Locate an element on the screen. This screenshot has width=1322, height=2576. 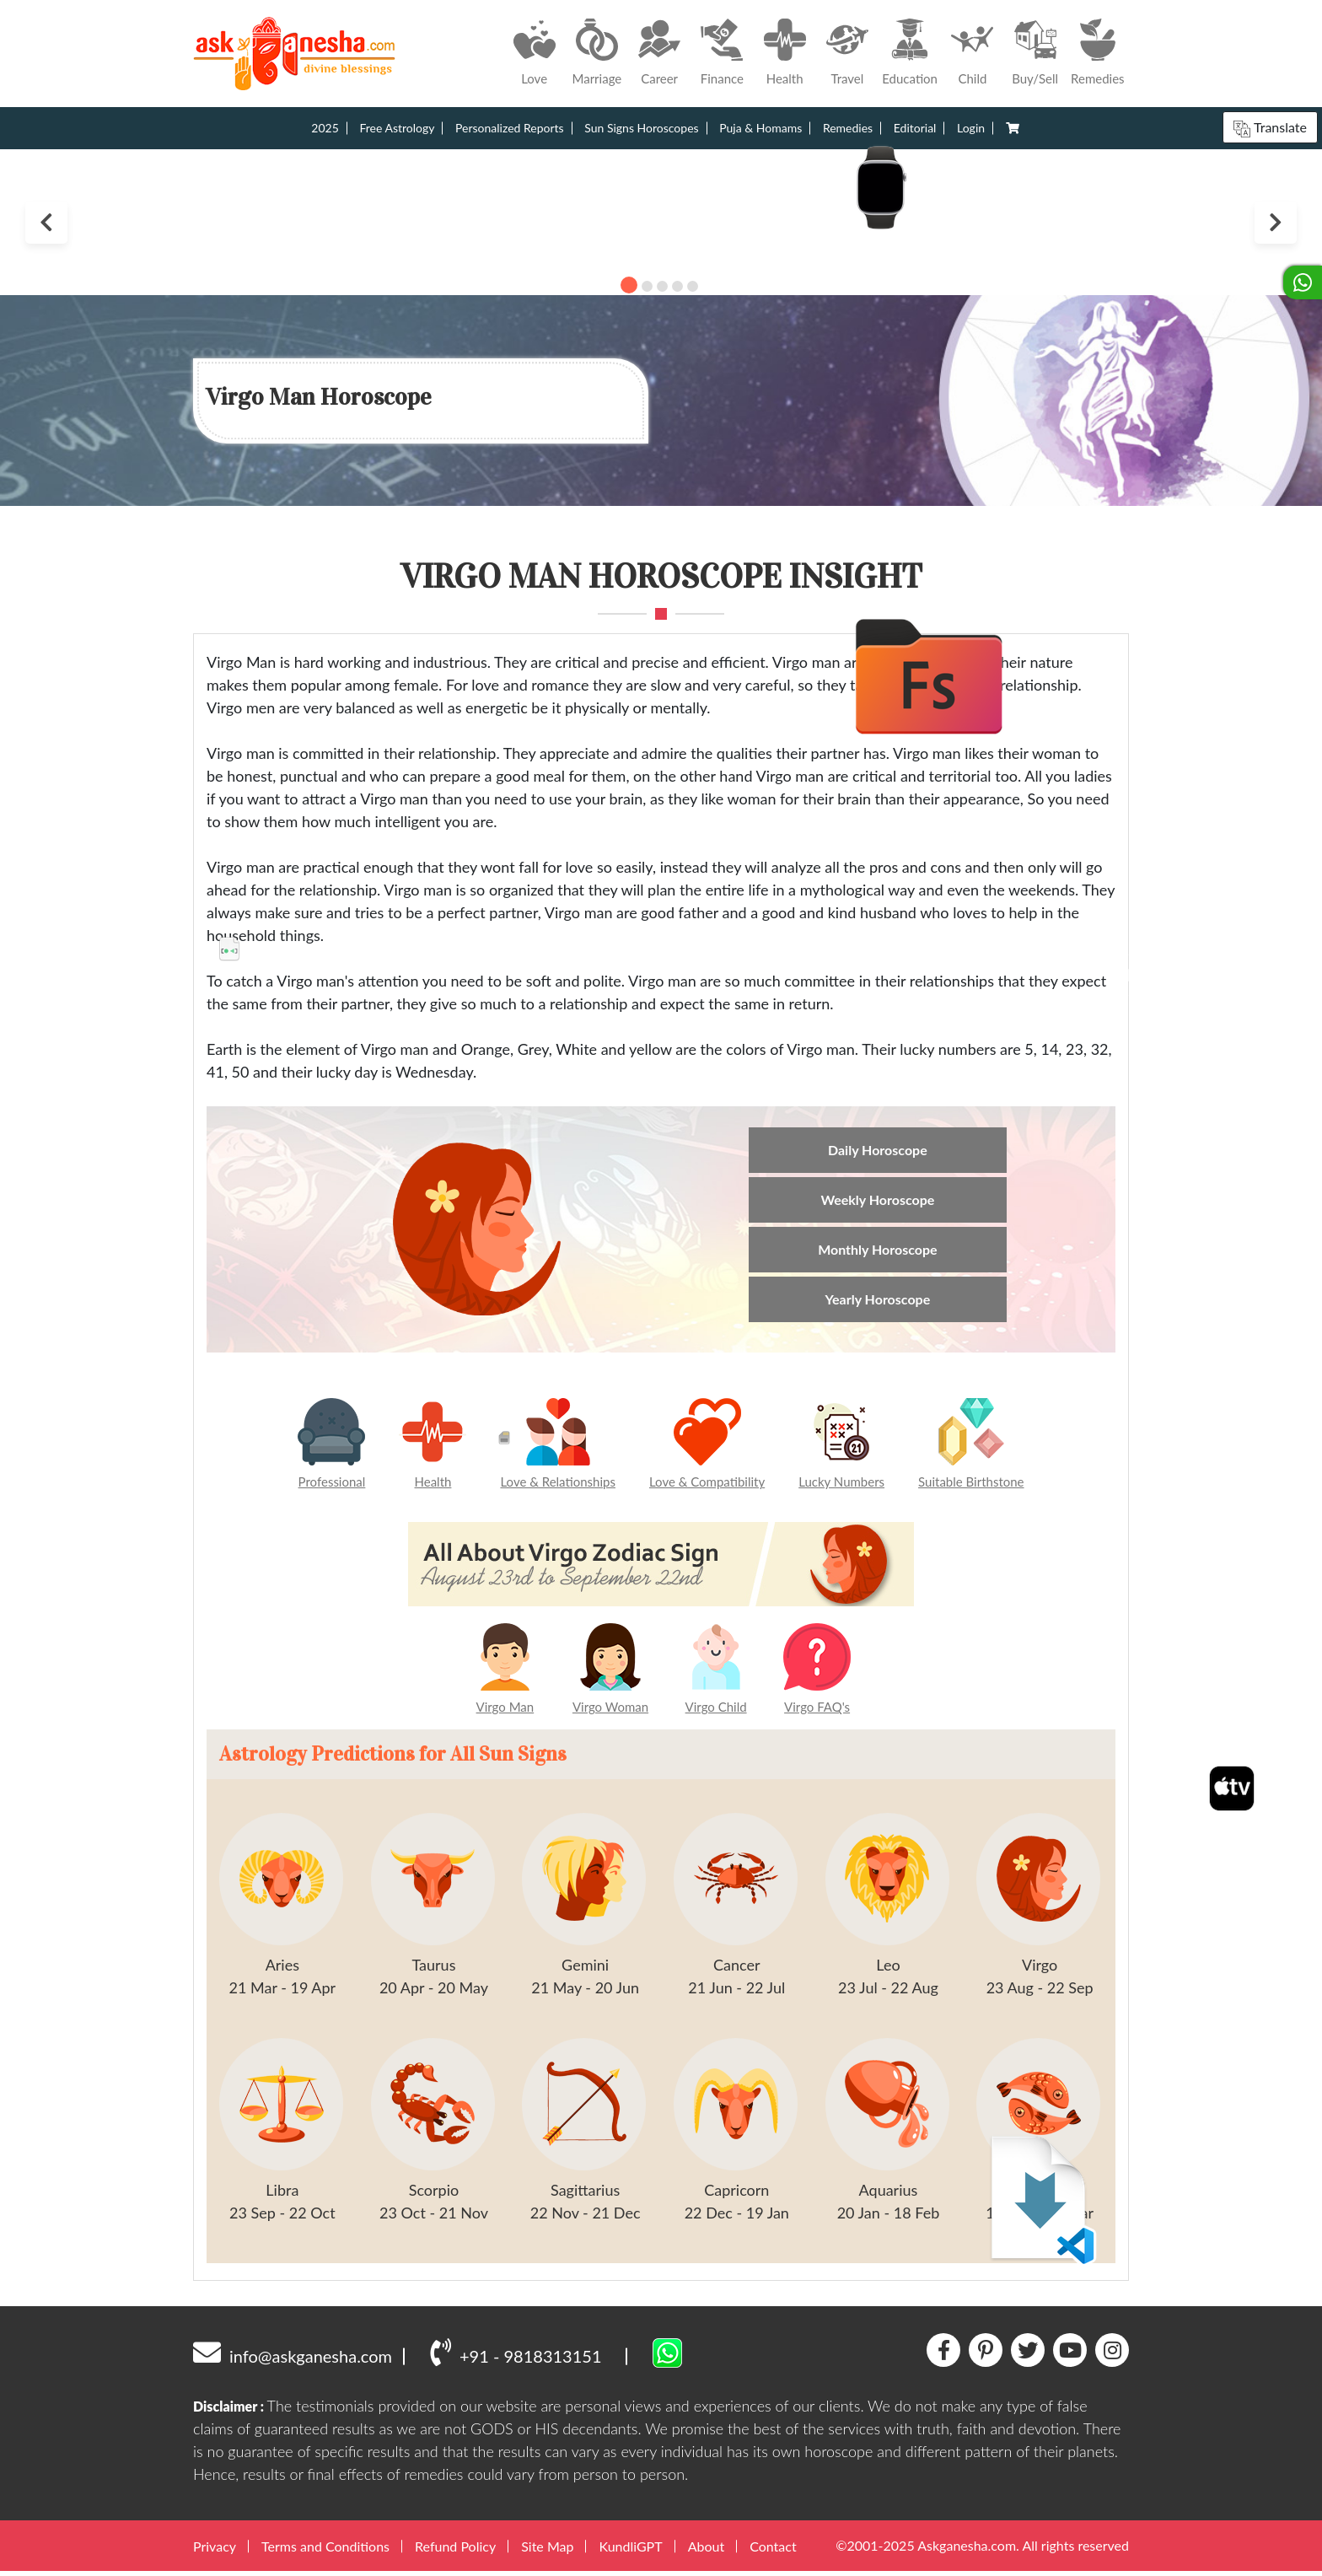
a systemd unit configuration file is located at coordinates (229, 949).